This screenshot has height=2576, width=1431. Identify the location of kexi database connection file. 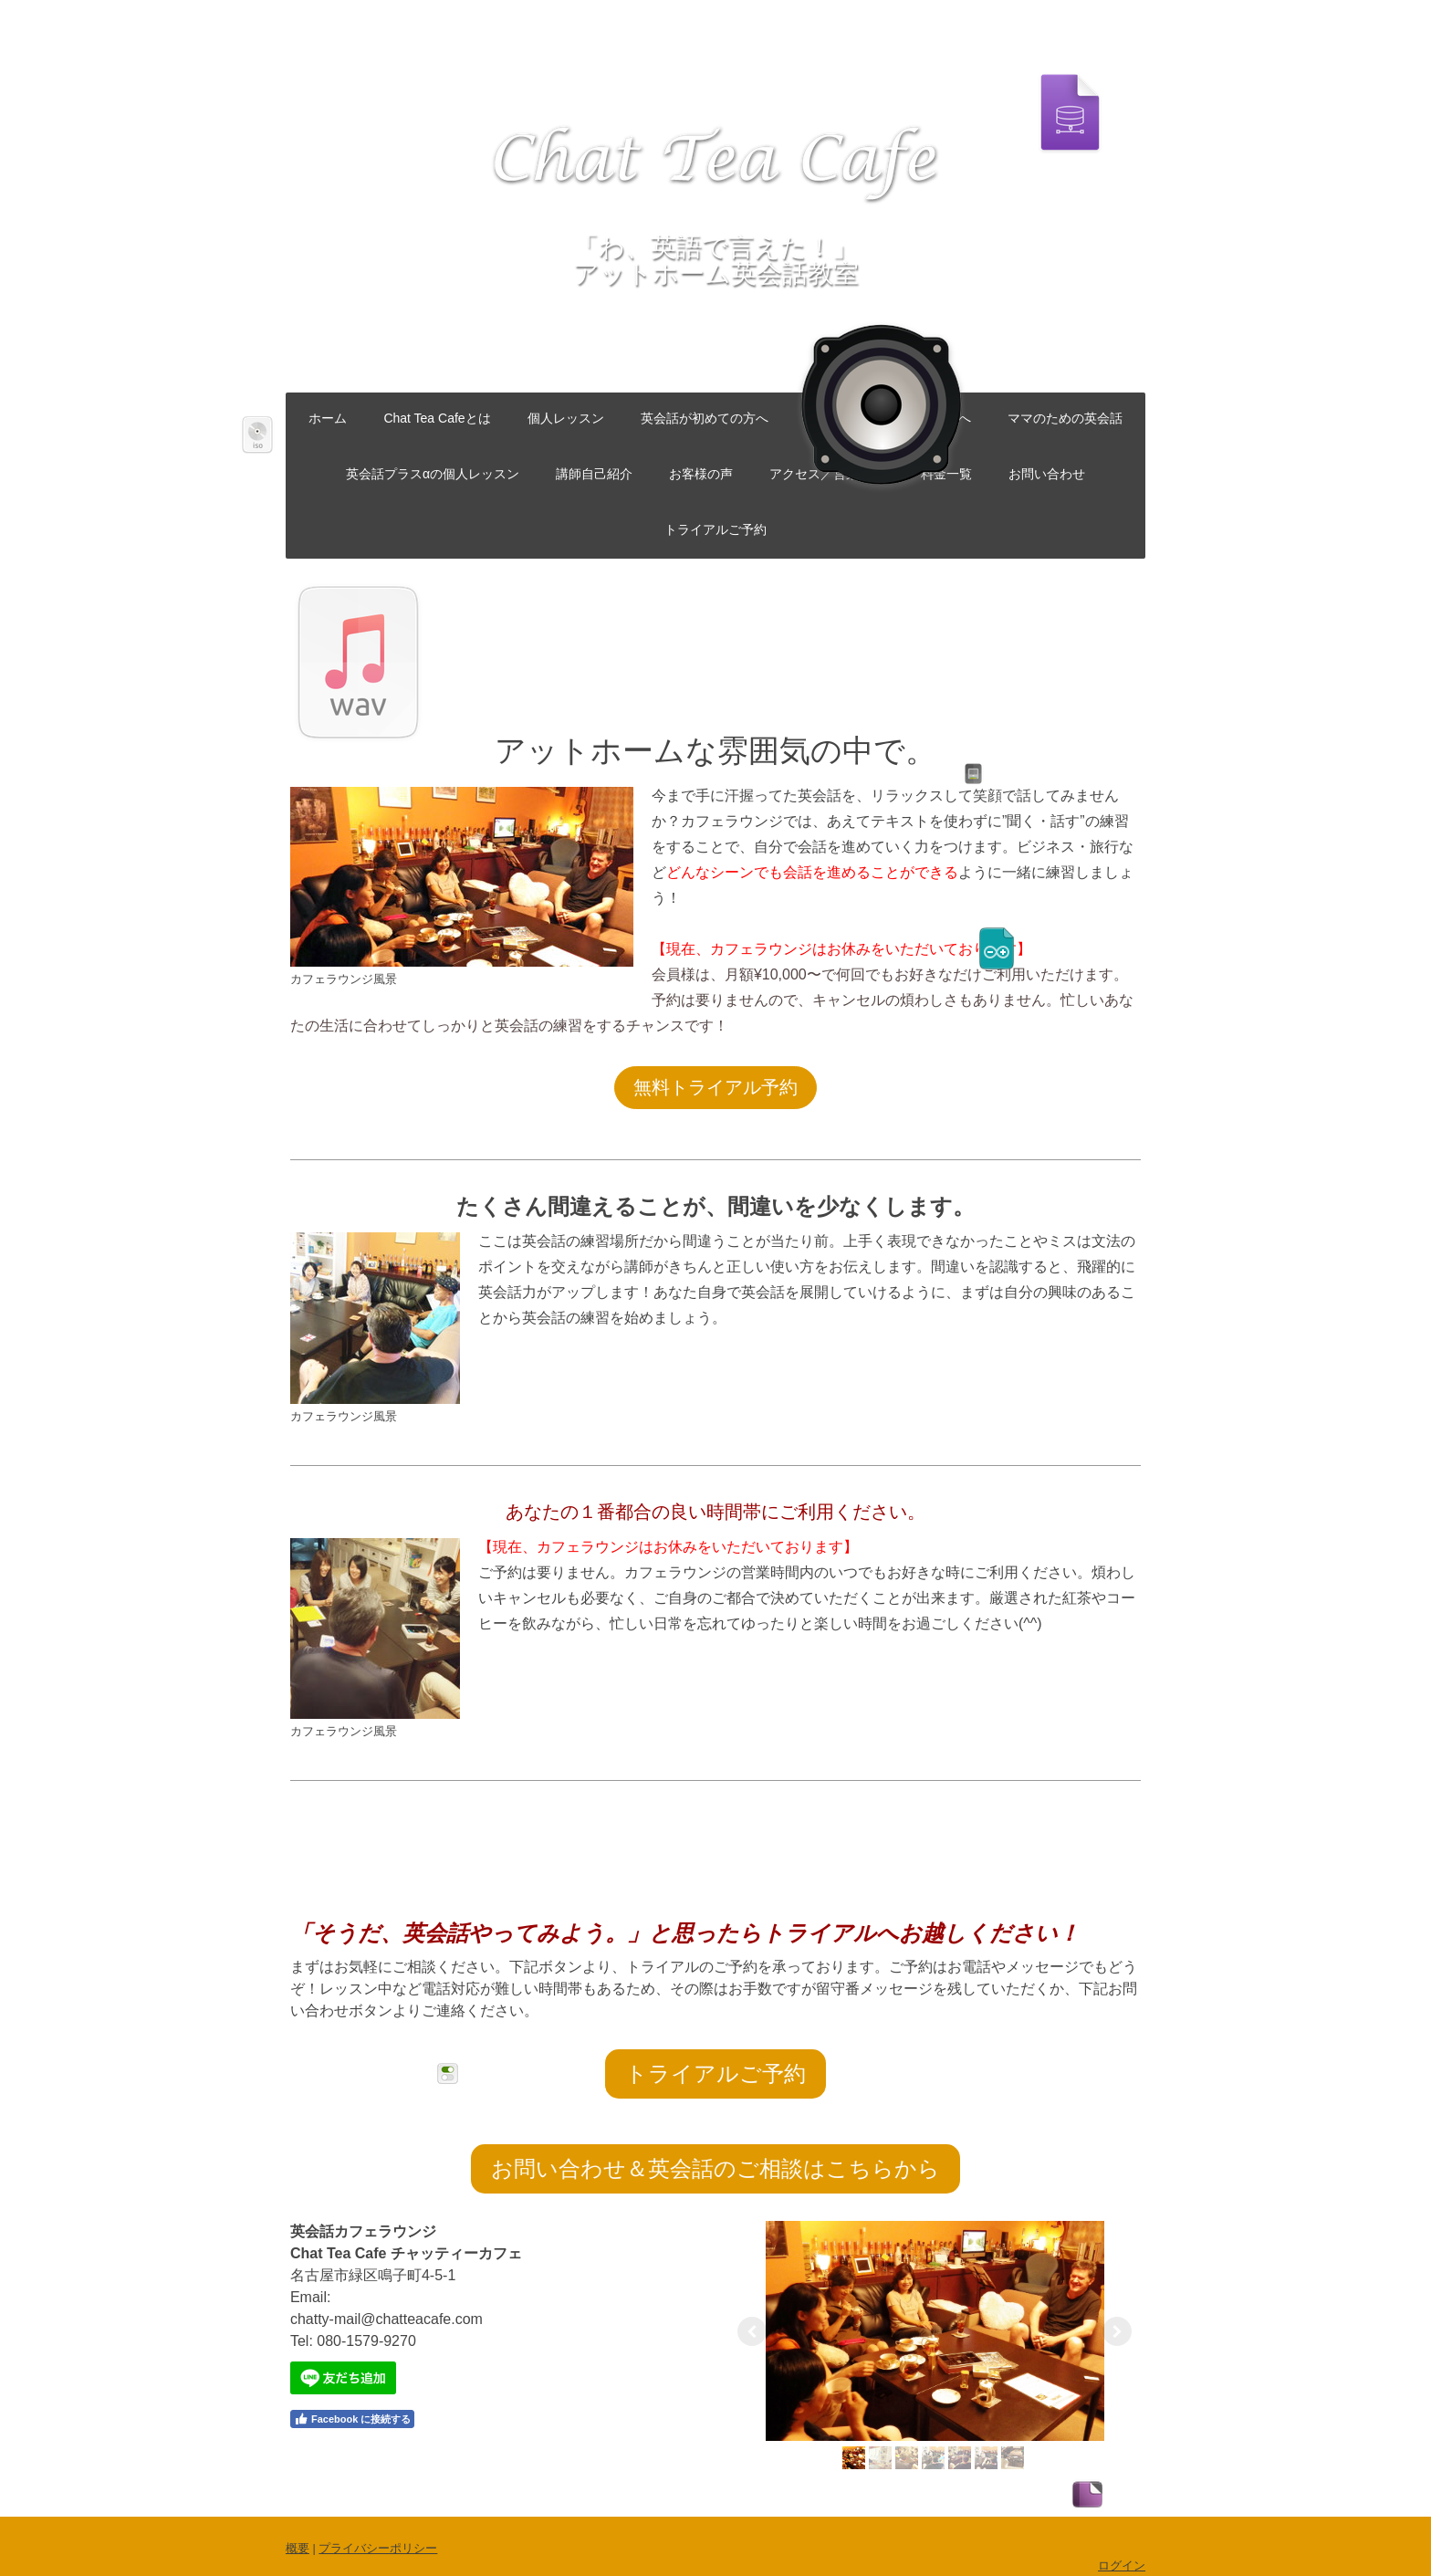
(1070, 113).